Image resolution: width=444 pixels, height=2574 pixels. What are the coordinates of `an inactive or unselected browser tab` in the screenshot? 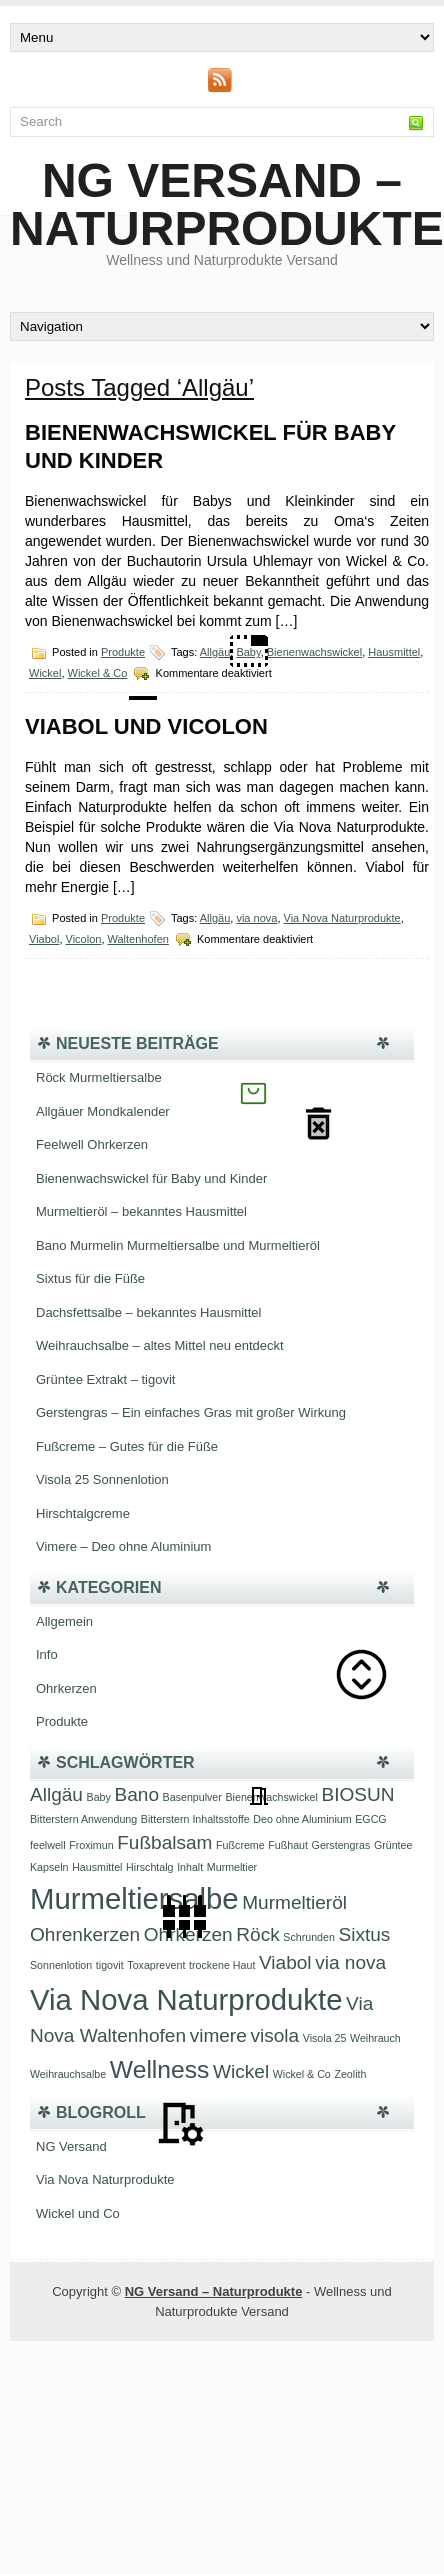 It's located at (249, 651).